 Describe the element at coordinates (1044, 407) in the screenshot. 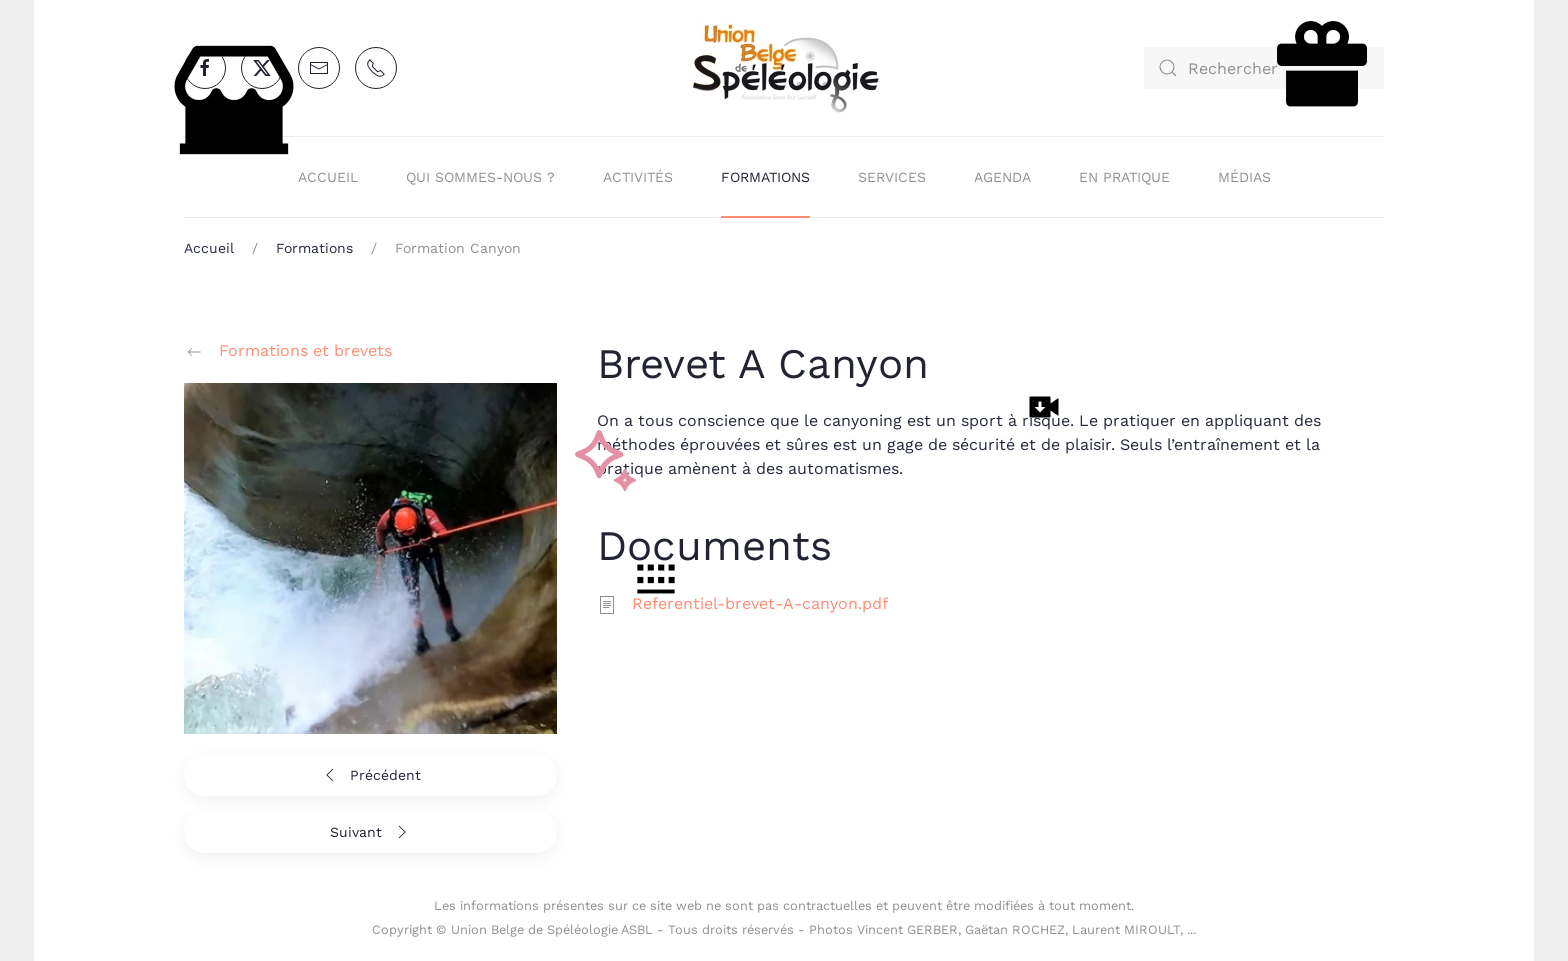

I see `download a video file` at that location.